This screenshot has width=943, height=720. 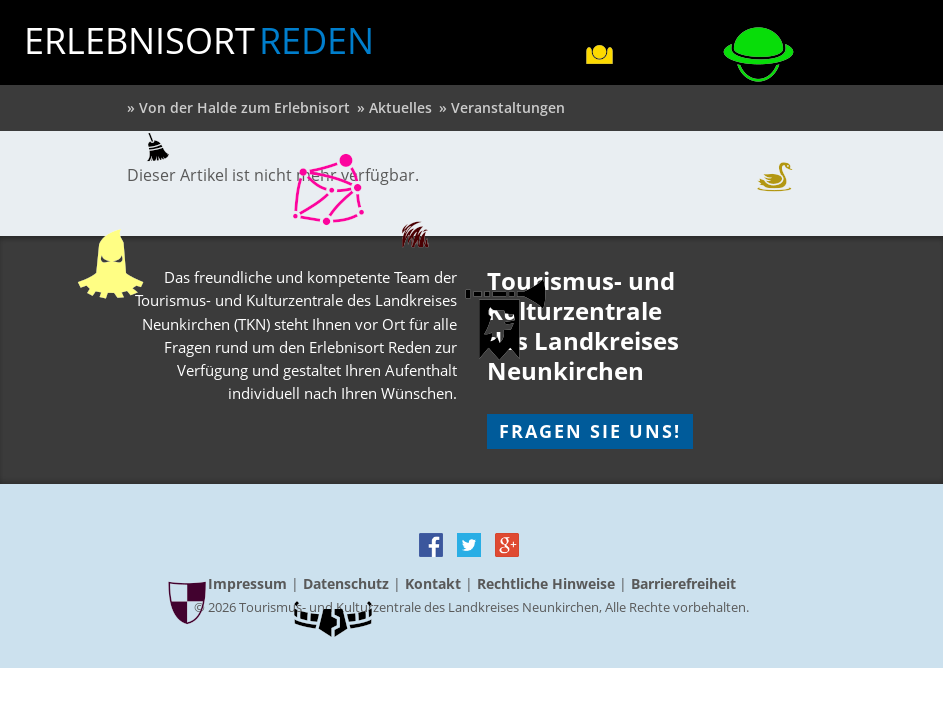 What do you see at coordinates (110, 262) in the screenshot?
I see `select executioner character class` at bounding box center [110, 262].